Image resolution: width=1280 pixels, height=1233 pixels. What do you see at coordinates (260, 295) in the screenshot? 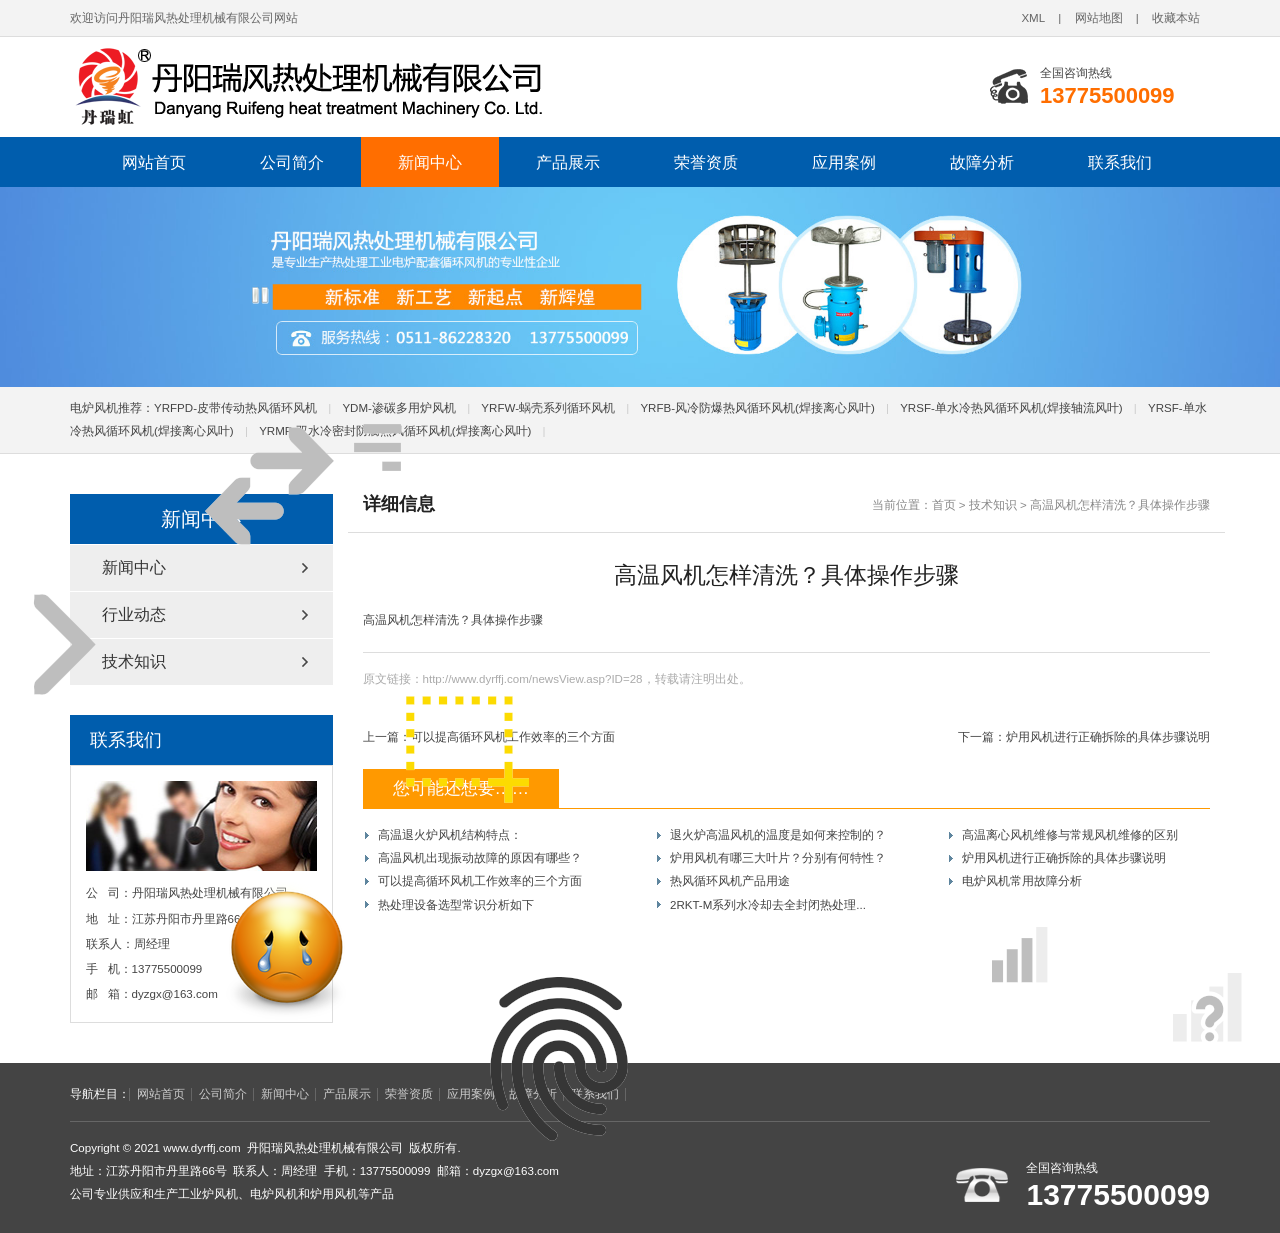
I see `pause media playback` at bounding box center [260, 295].